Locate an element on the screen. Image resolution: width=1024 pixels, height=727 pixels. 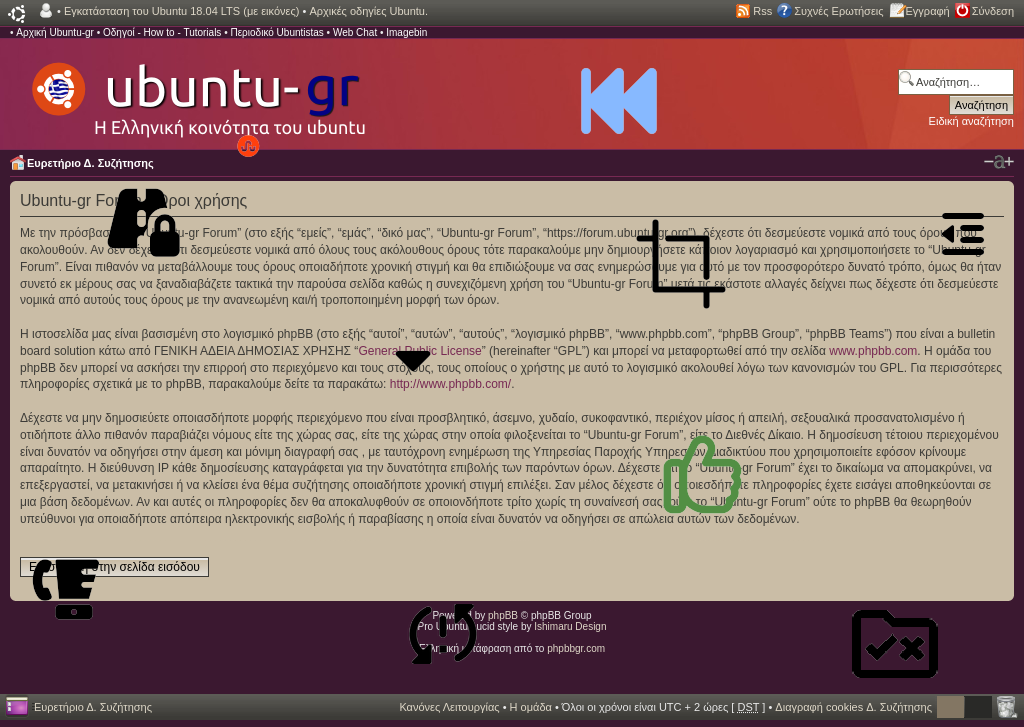
sort items in descending order is located at coordinates (413, 348).